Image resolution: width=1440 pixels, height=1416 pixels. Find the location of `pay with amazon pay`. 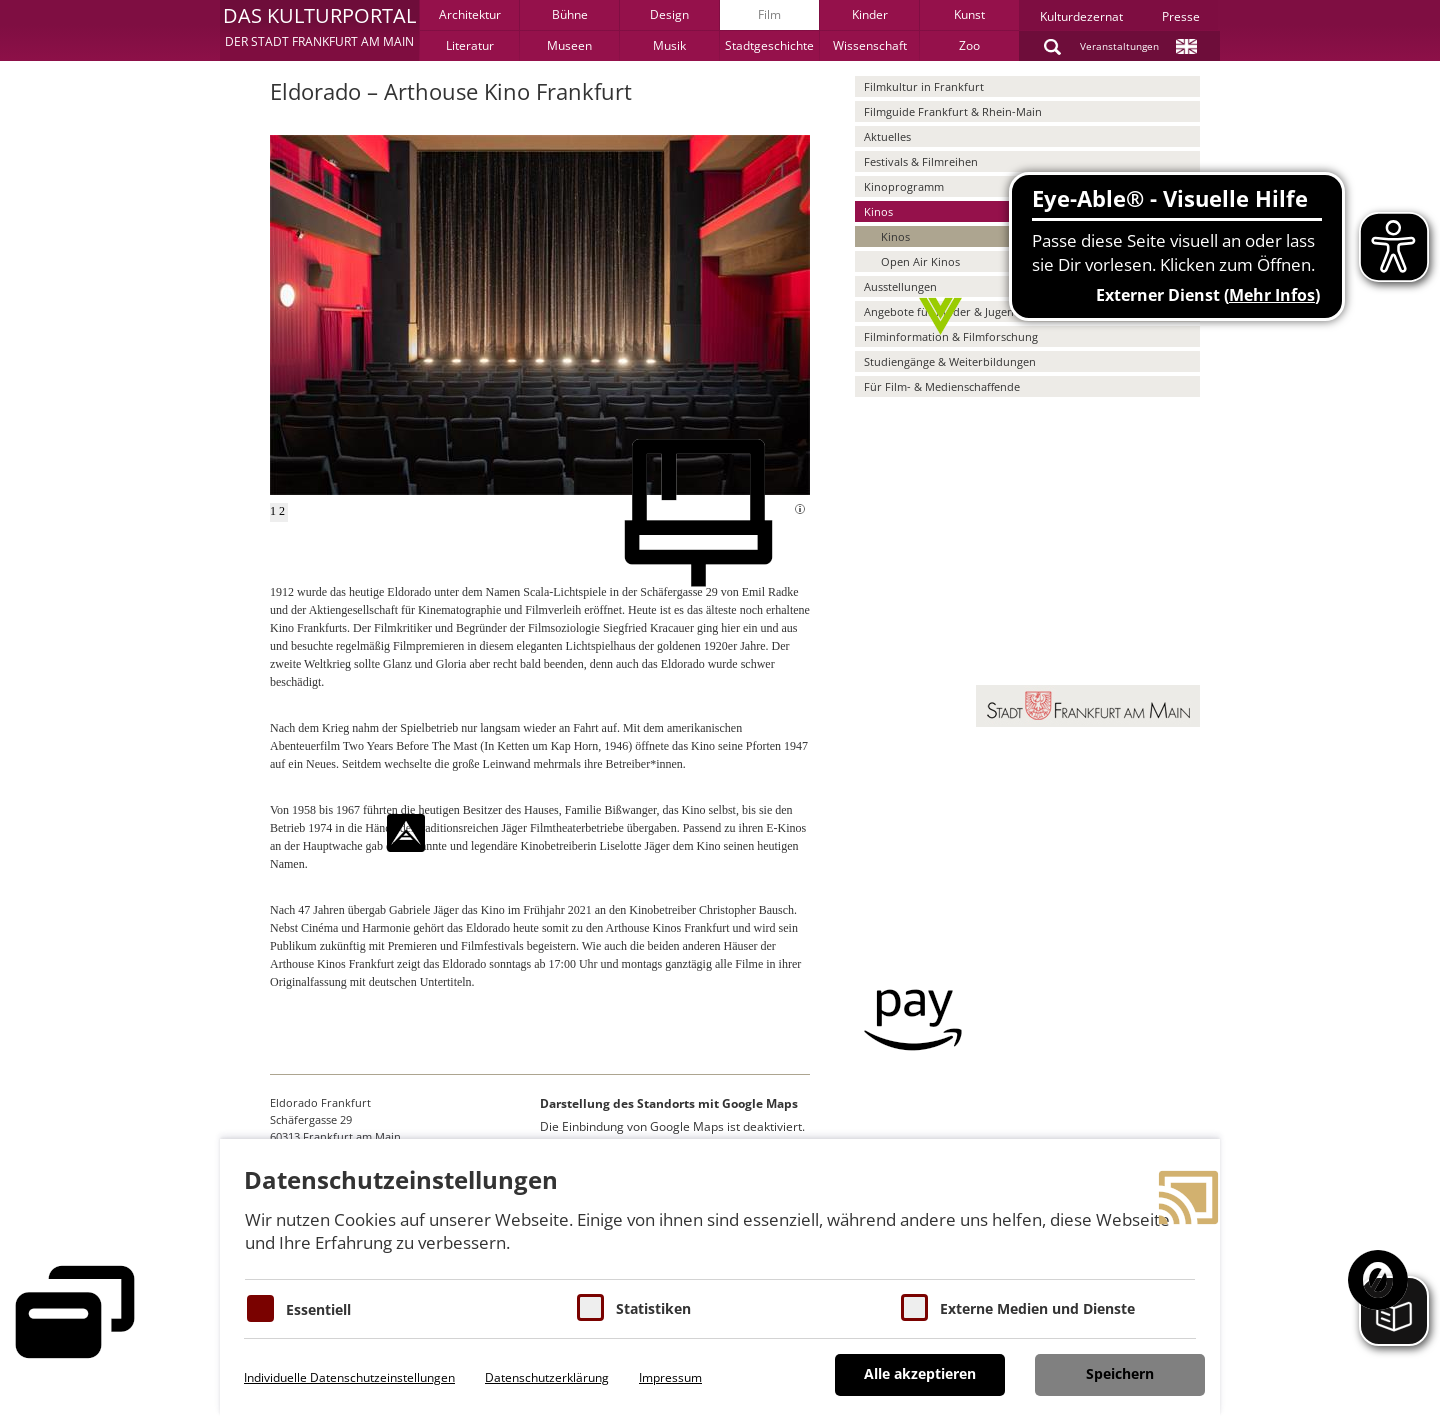

pay with amazon pay is located at coordinates (913, 1020).